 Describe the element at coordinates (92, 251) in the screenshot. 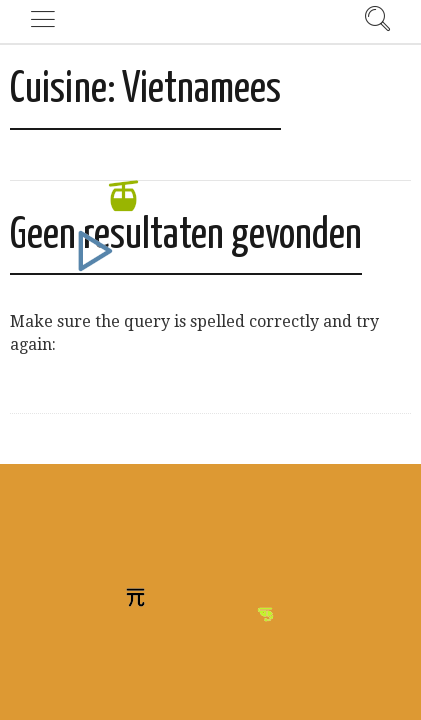

I see `play media or start playback` at that location.